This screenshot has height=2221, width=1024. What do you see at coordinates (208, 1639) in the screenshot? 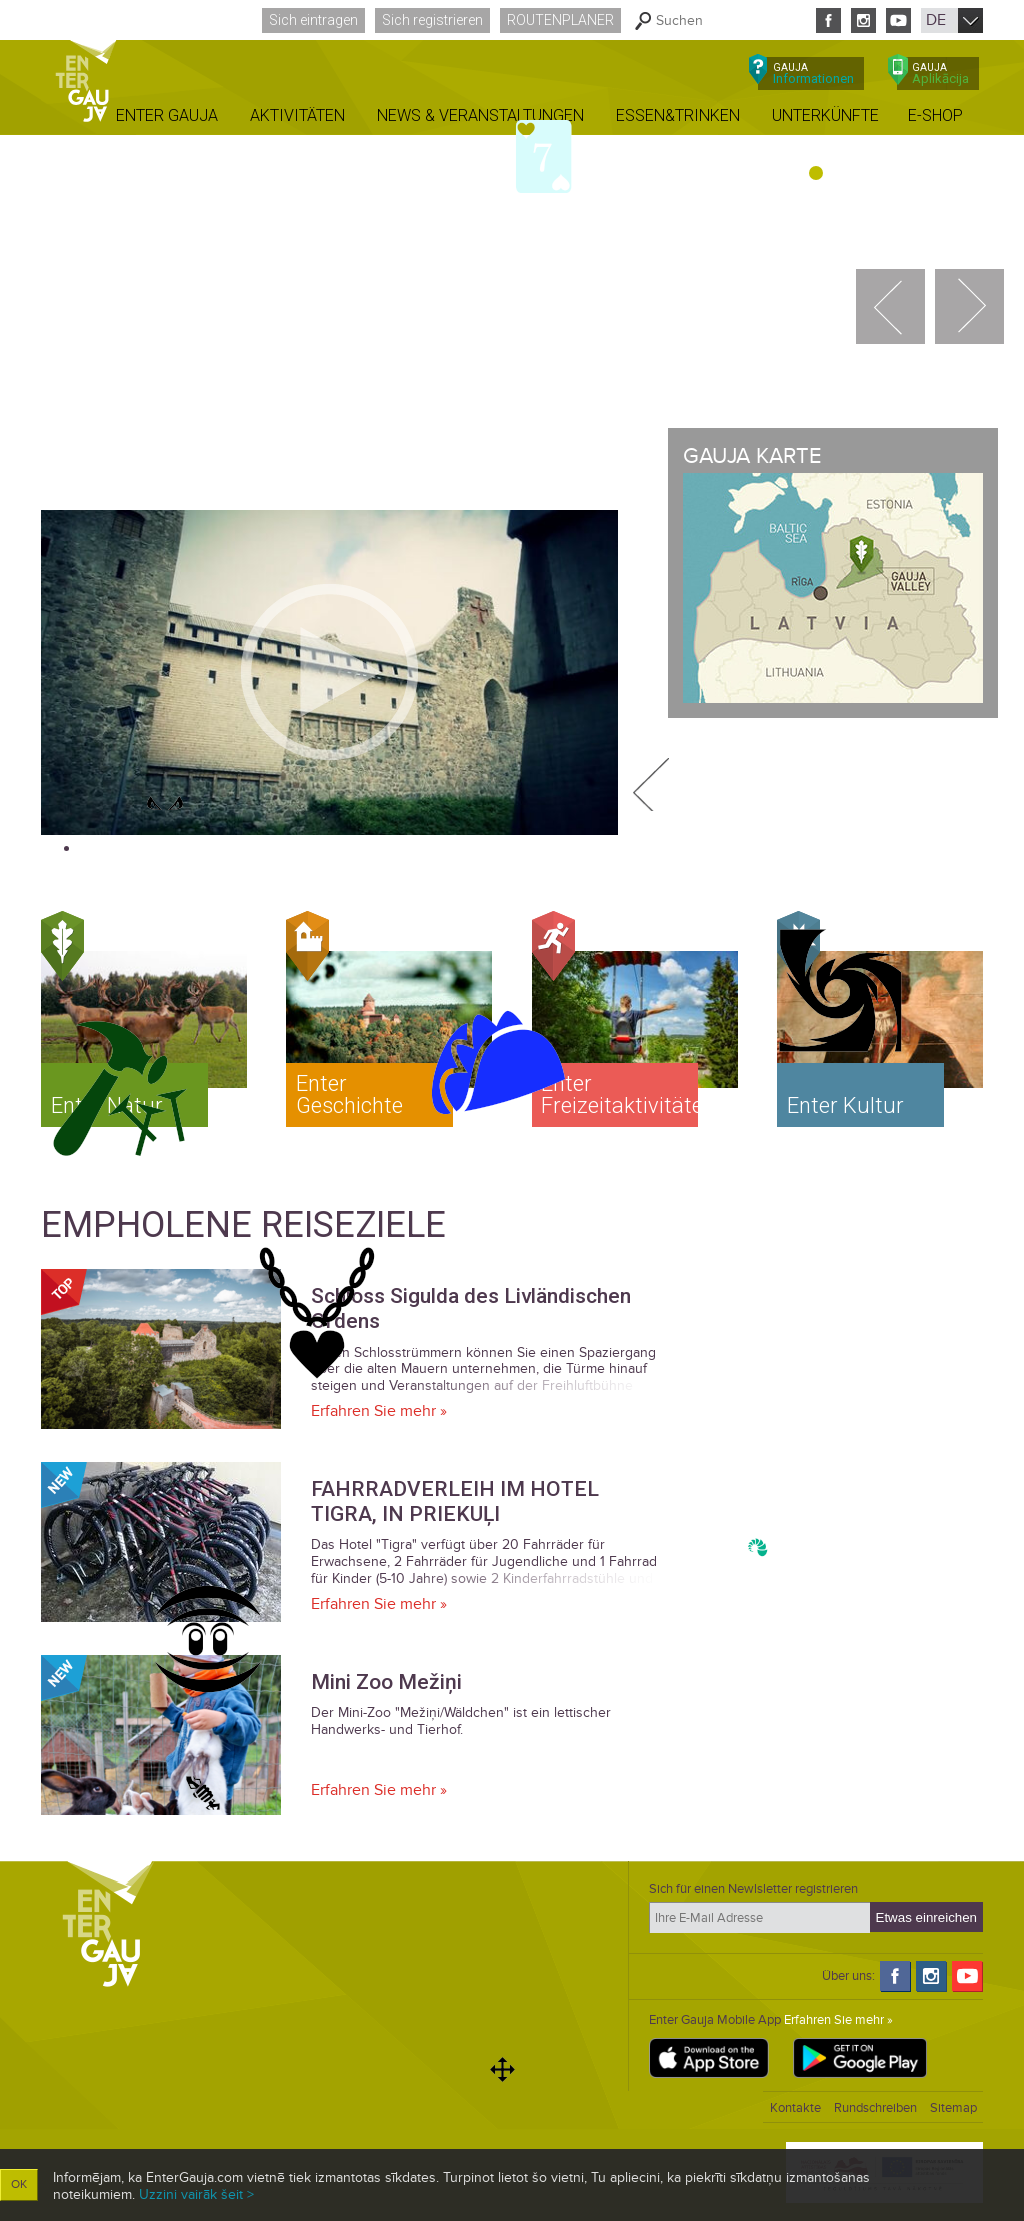
I see `a stylized character or avatar icon` at bounding box center [208, 1639].